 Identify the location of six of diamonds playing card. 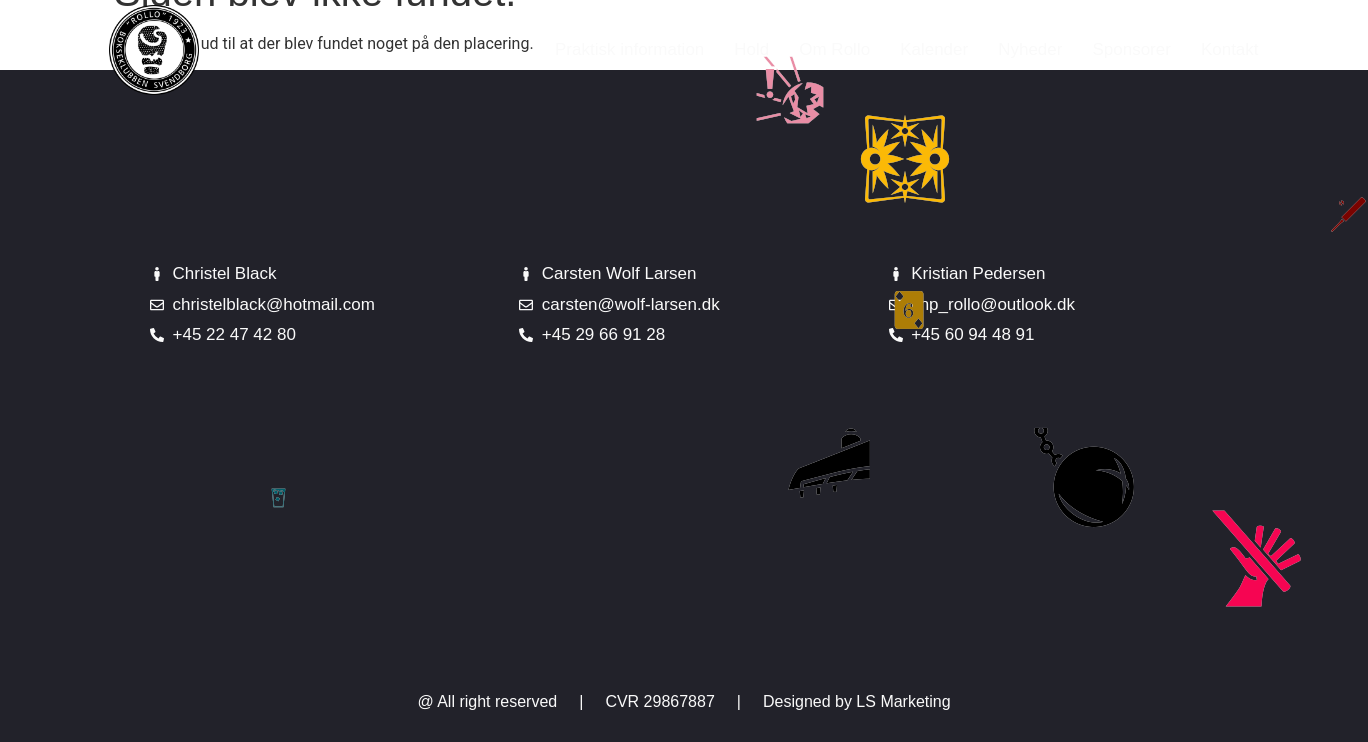
(909, 310).